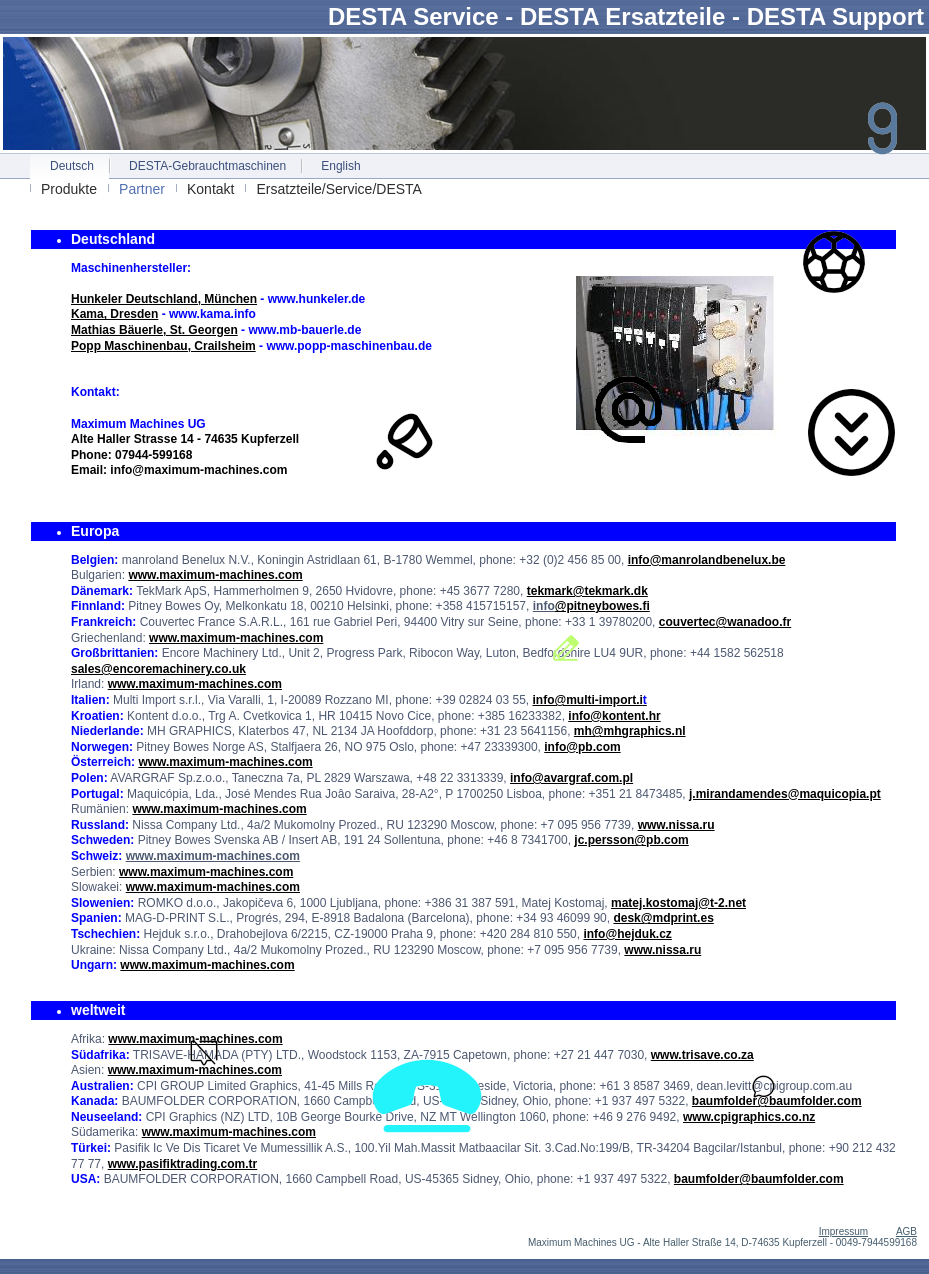  What do you see at coordinates (204, 1052) in the screenshot?
I see `mute or disable chat notifications` at bounding box center [204, 1052].